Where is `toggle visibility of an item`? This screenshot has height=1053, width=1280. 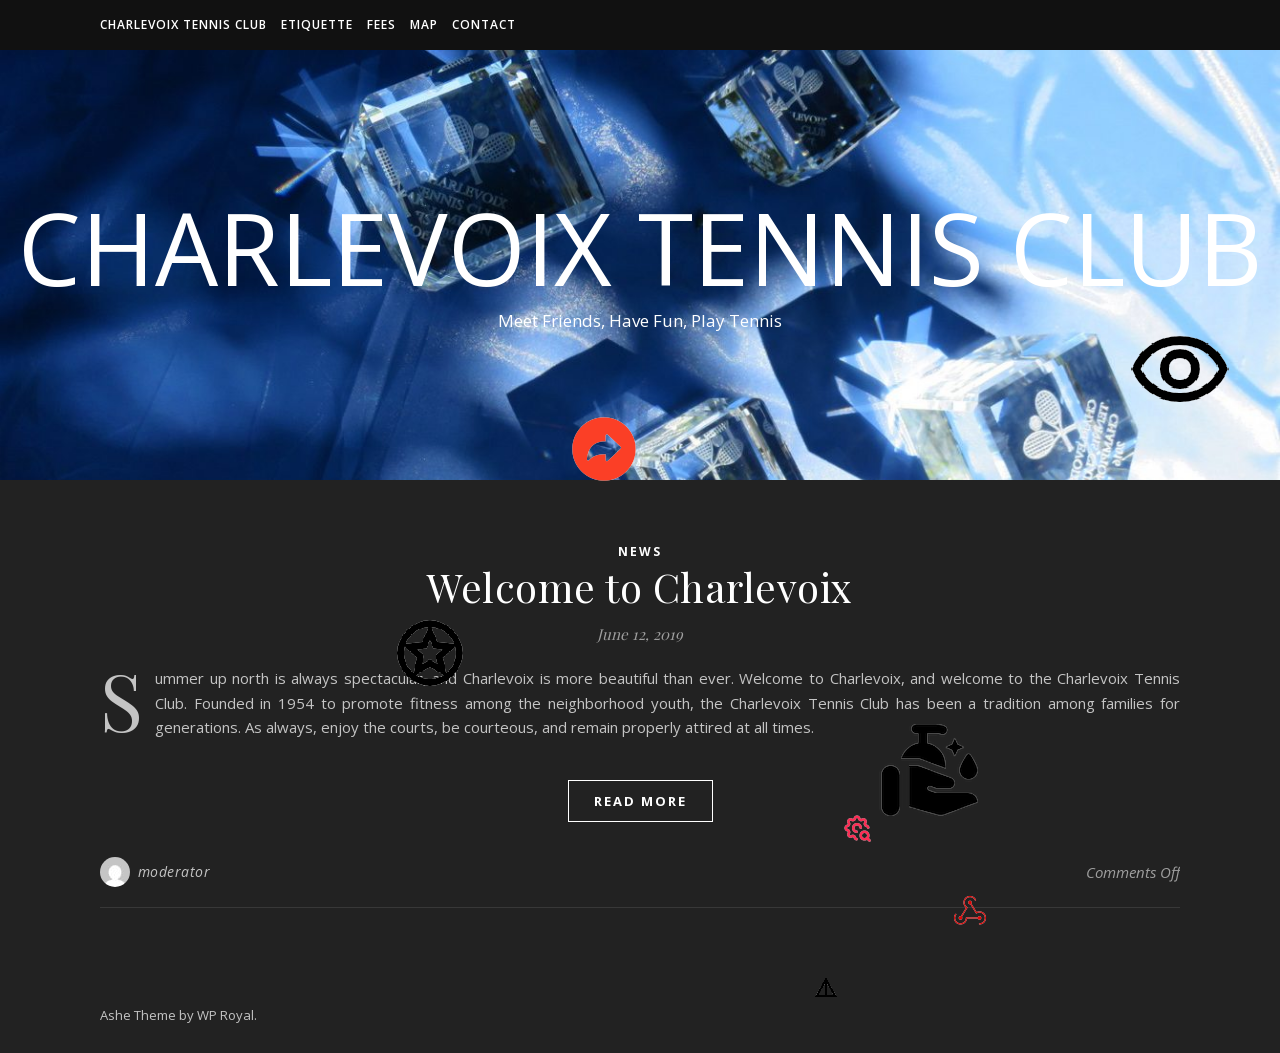 toggle visibility of an item is located at coordinates (1180, 371).